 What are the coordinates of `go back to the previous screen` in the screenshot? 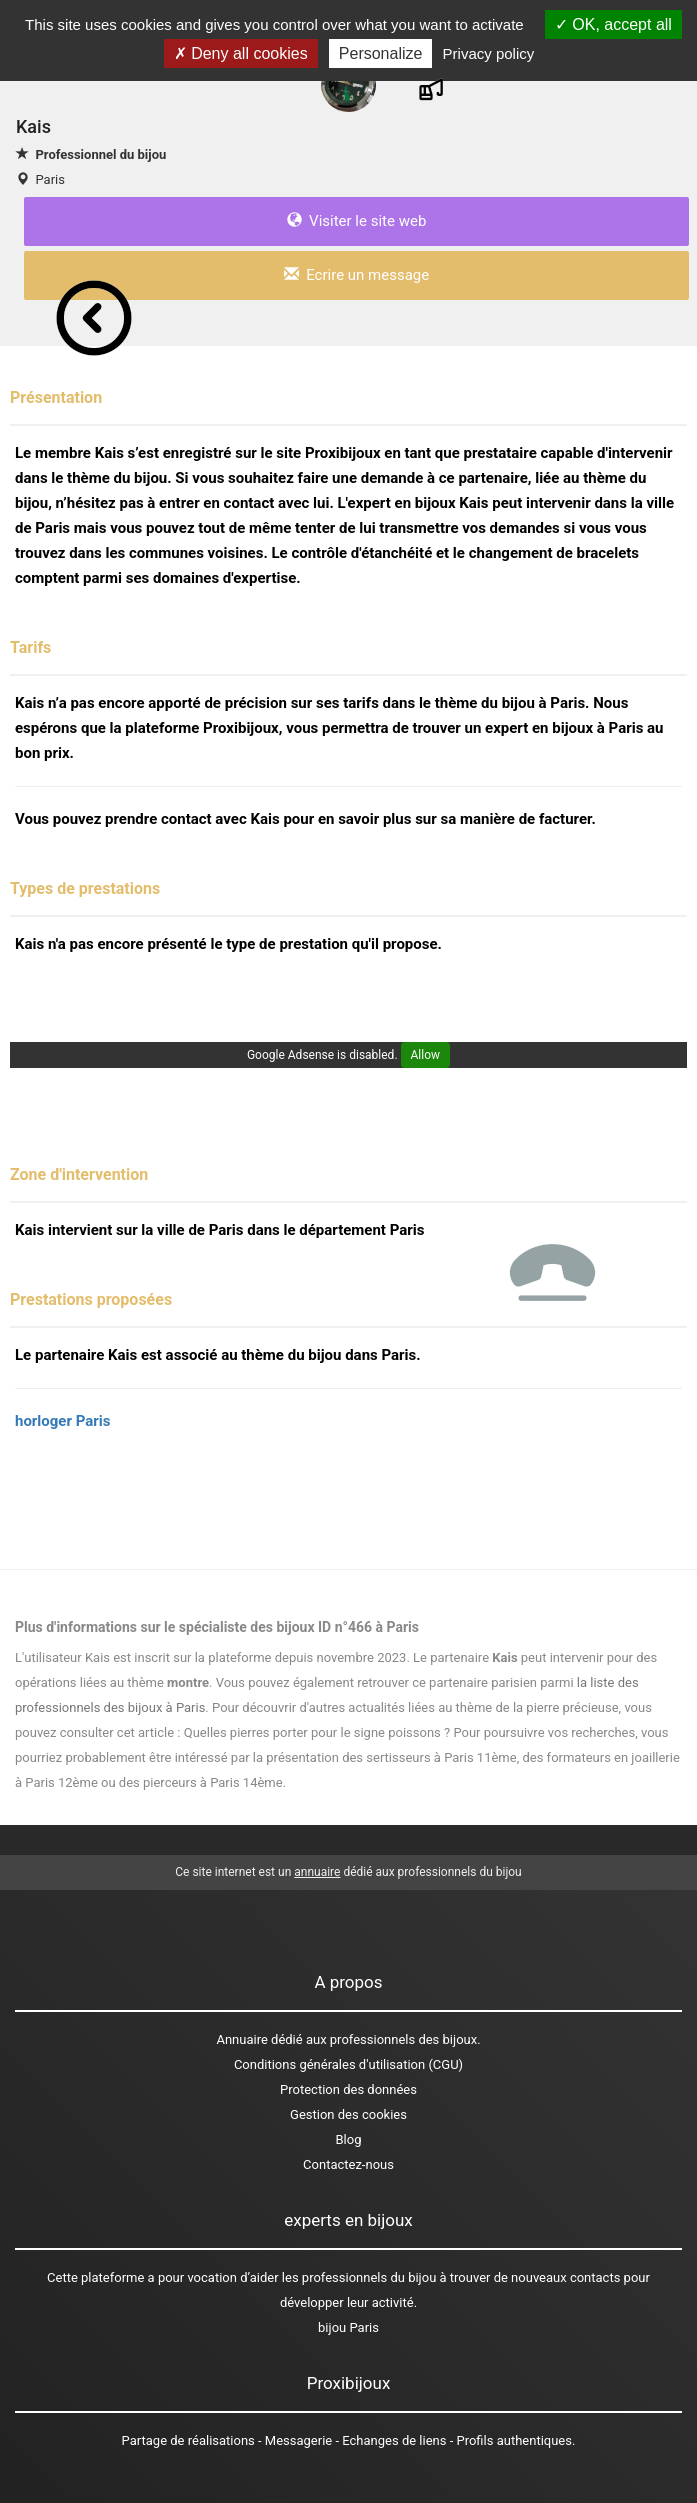 It's located at (94, 318).